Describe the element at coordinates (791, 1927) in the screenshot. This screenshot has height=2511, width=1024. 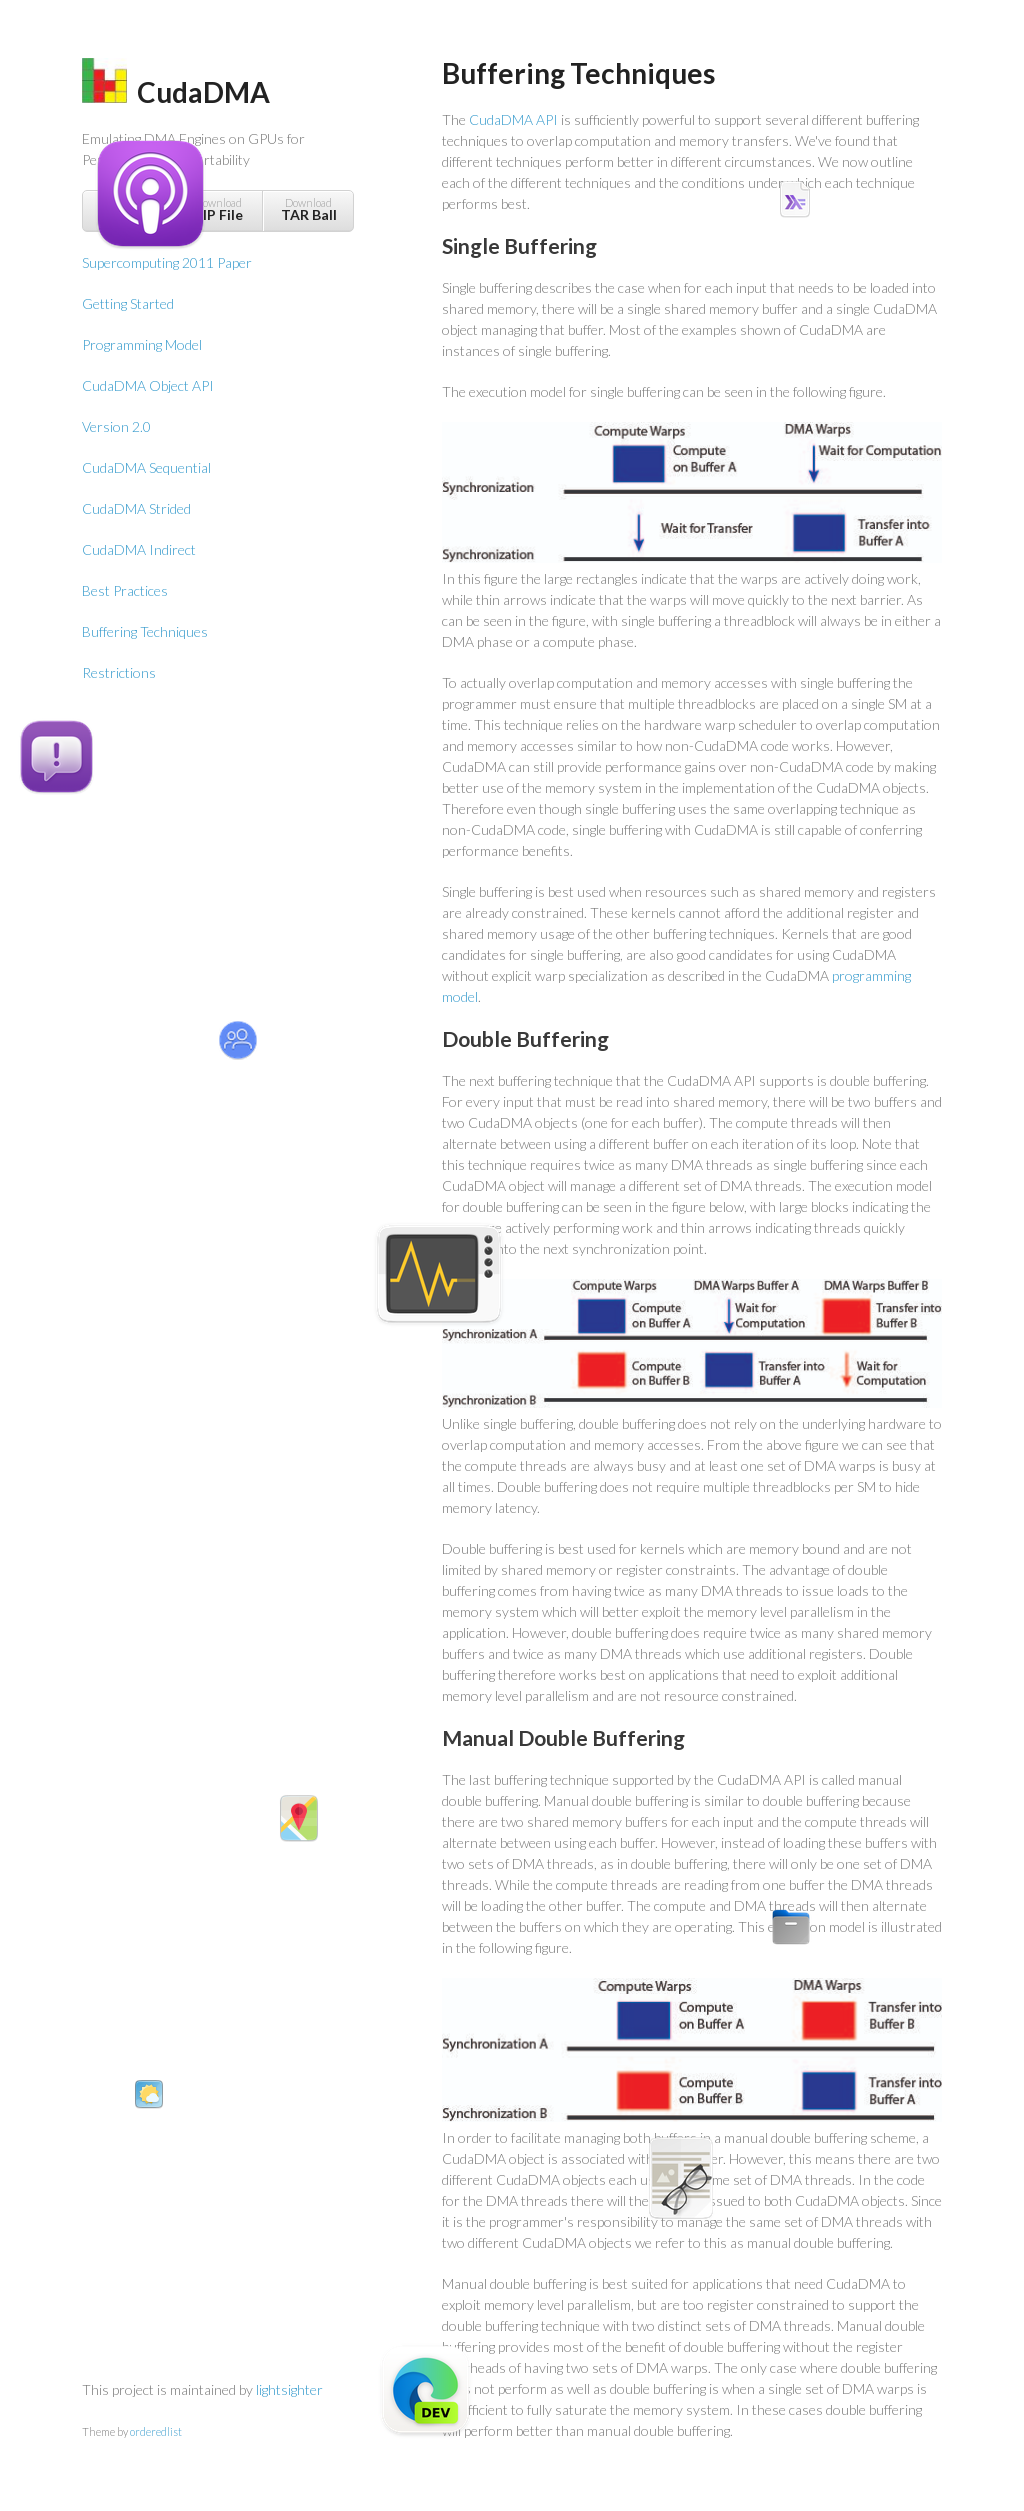
I see `open the file manager application` at that location.